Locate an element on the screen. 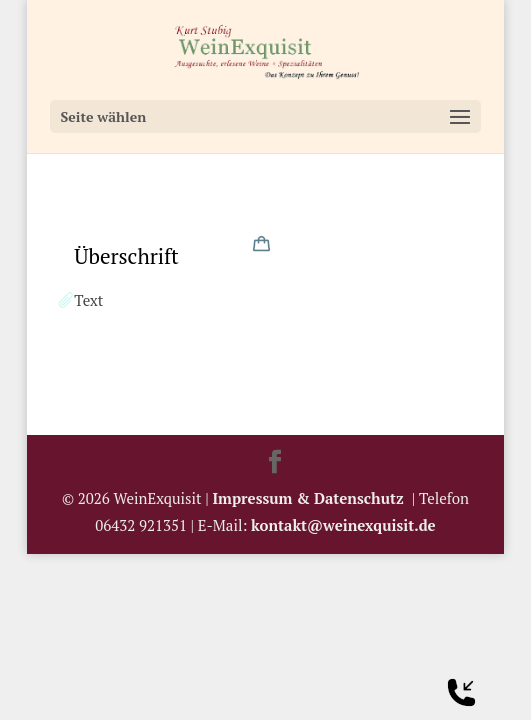  attach a file to your message is located at coordinates (66, 300).